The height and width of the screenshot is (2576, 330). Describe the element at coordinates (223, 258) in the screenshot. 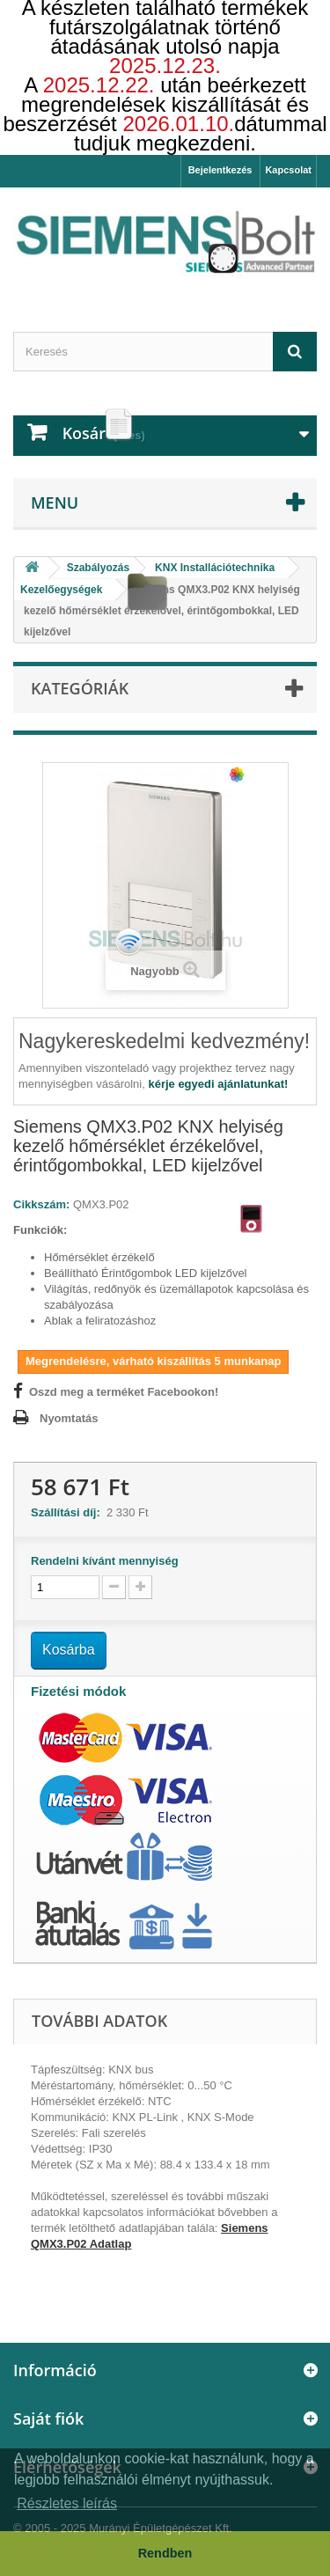

I see `open the clock app` at that location.